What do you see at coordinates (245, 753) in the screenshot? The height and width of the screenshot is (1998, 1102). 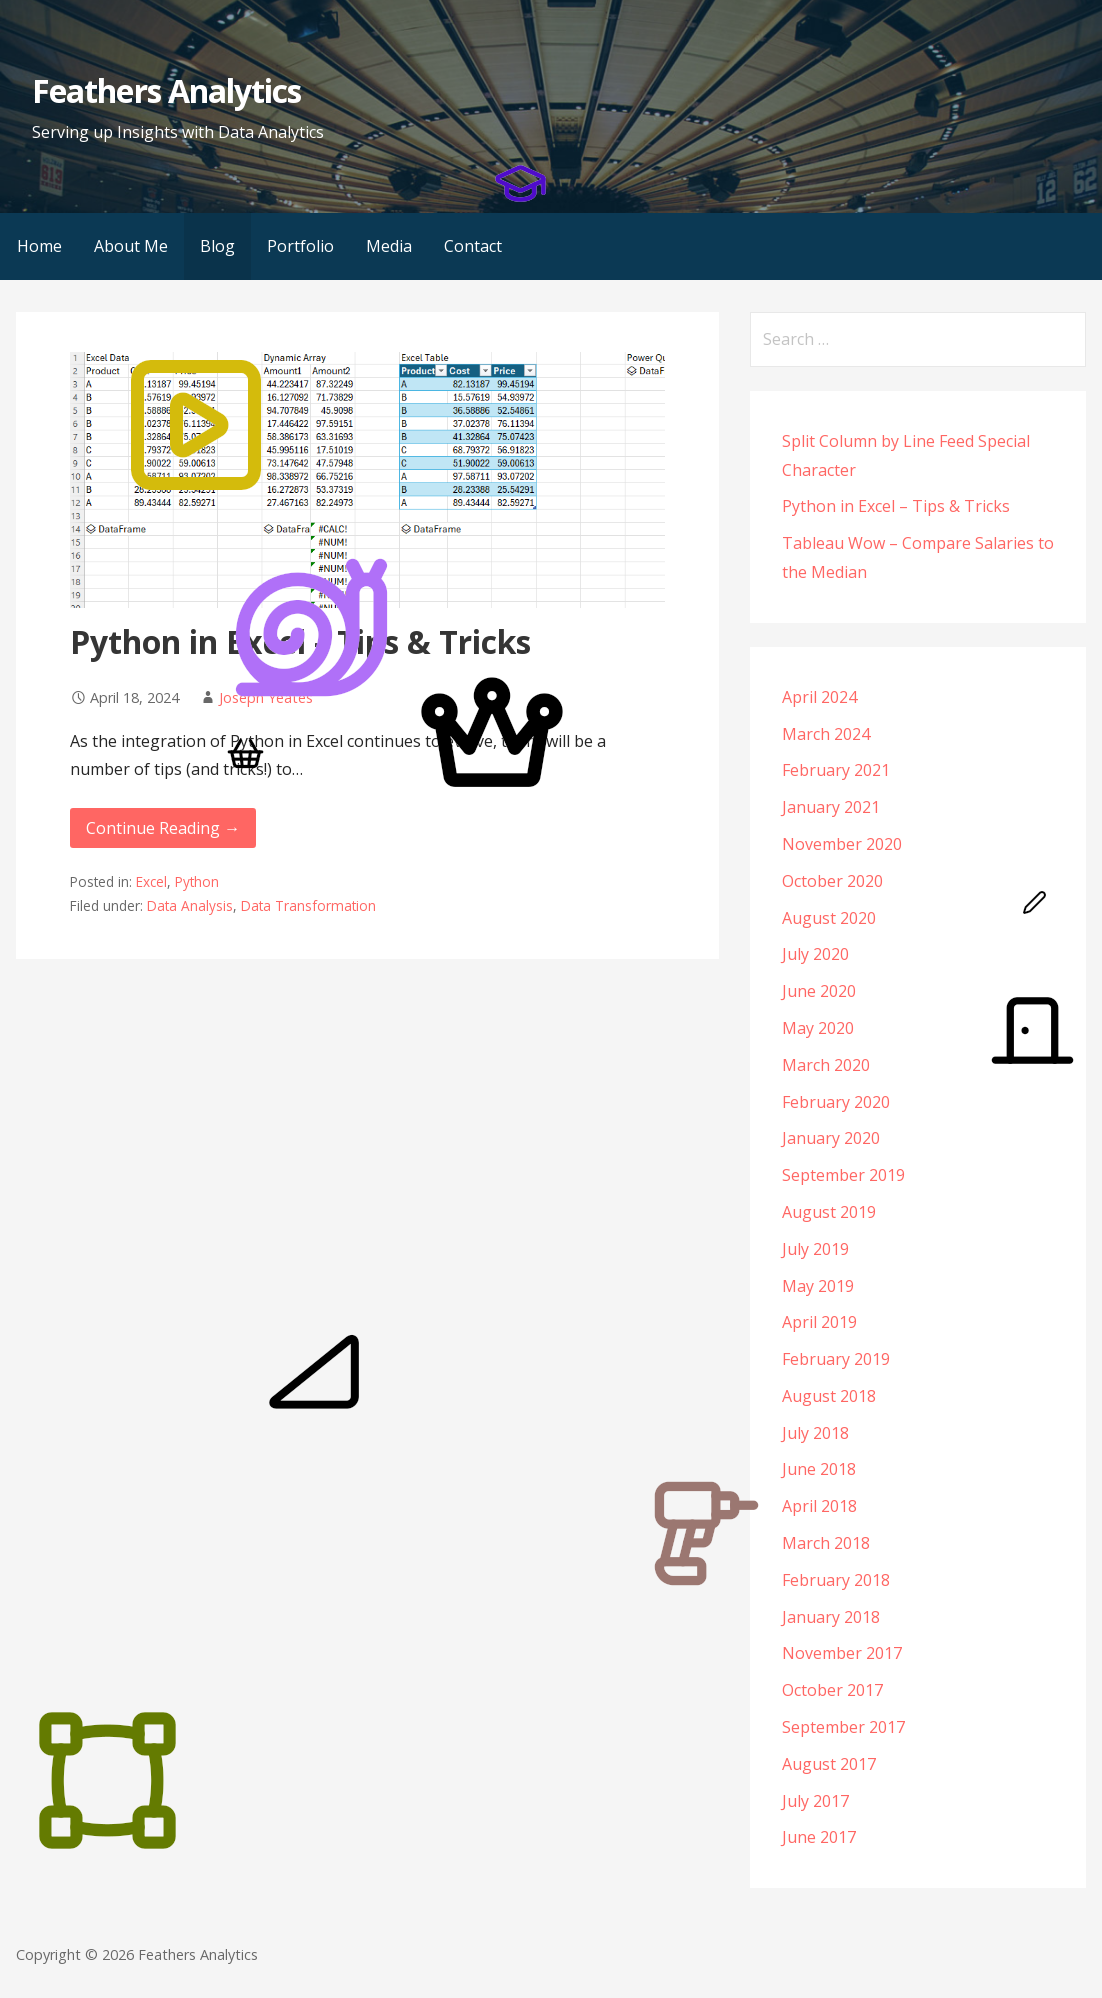 I see `view your shopping basket` at bounding box center [245, 753].